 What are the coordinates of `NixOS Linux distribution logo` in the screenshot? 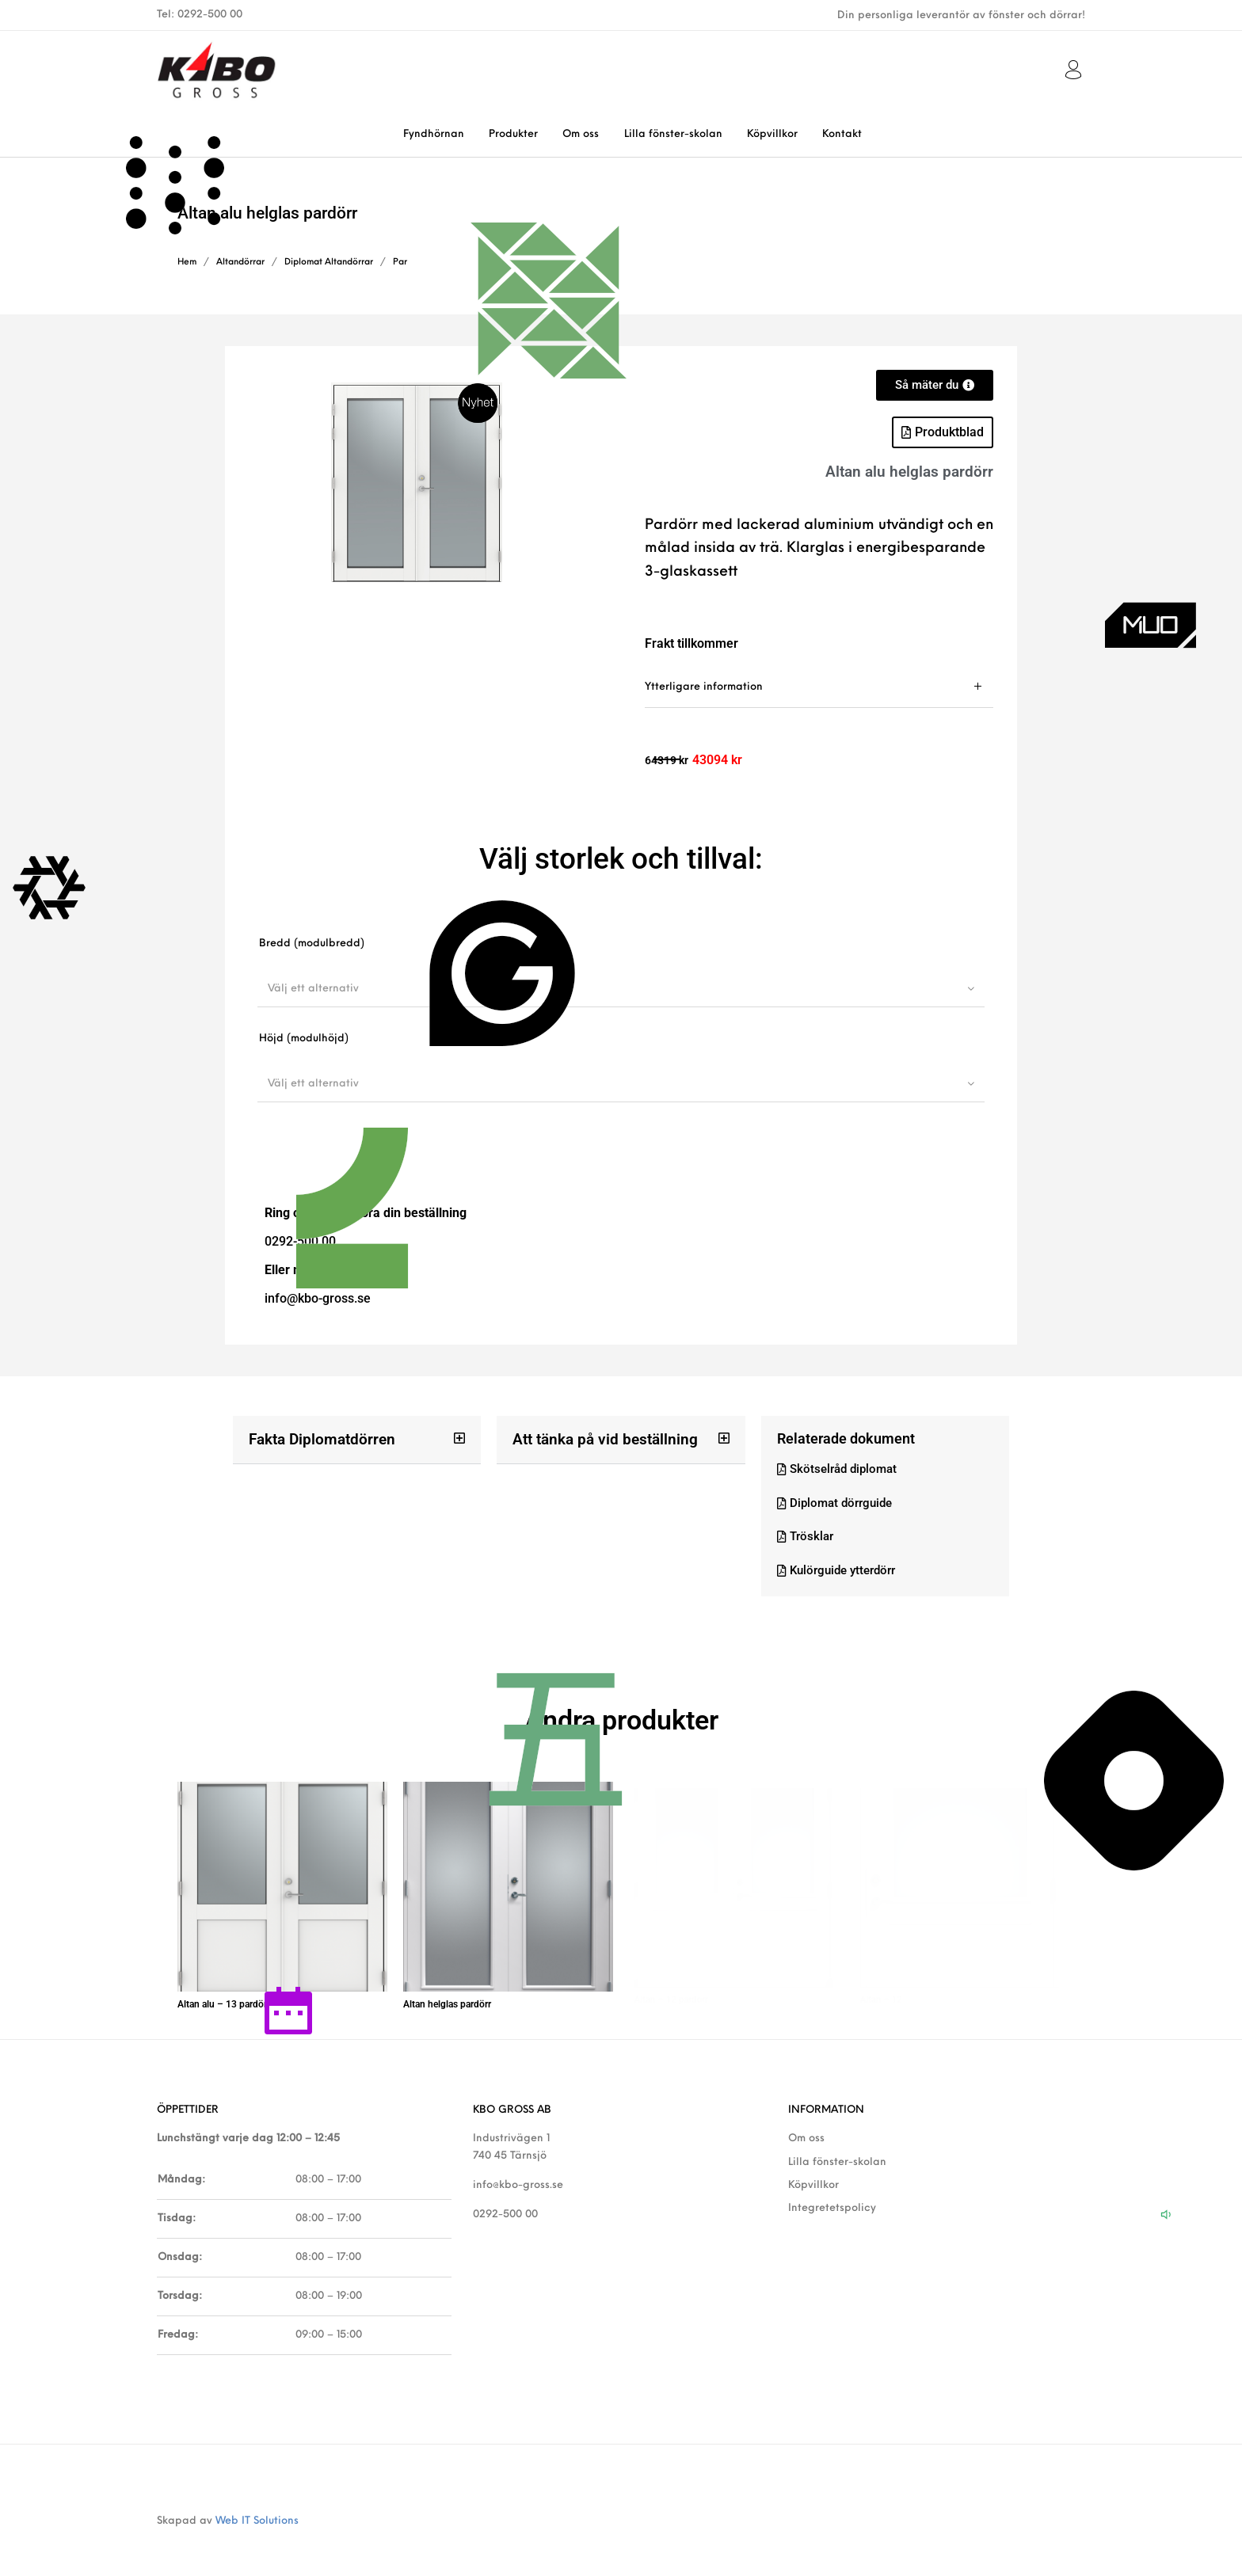 It's located at (49, 888).